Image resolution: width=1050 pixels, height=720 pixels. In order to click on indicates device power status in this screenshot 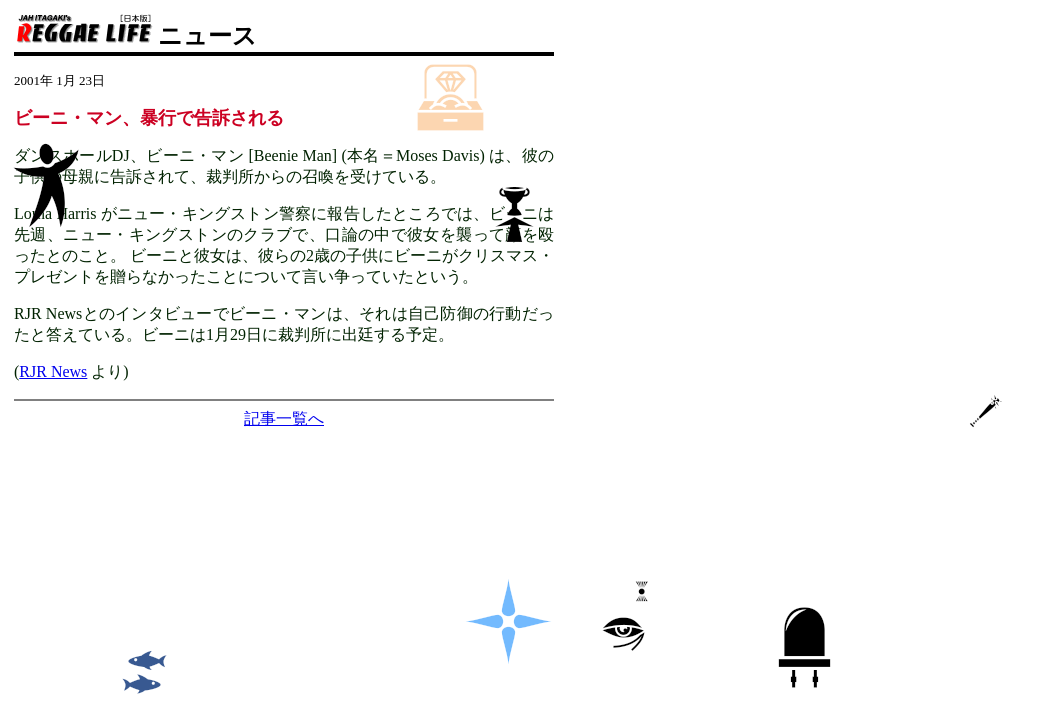, I will do `click(804, 647)`.